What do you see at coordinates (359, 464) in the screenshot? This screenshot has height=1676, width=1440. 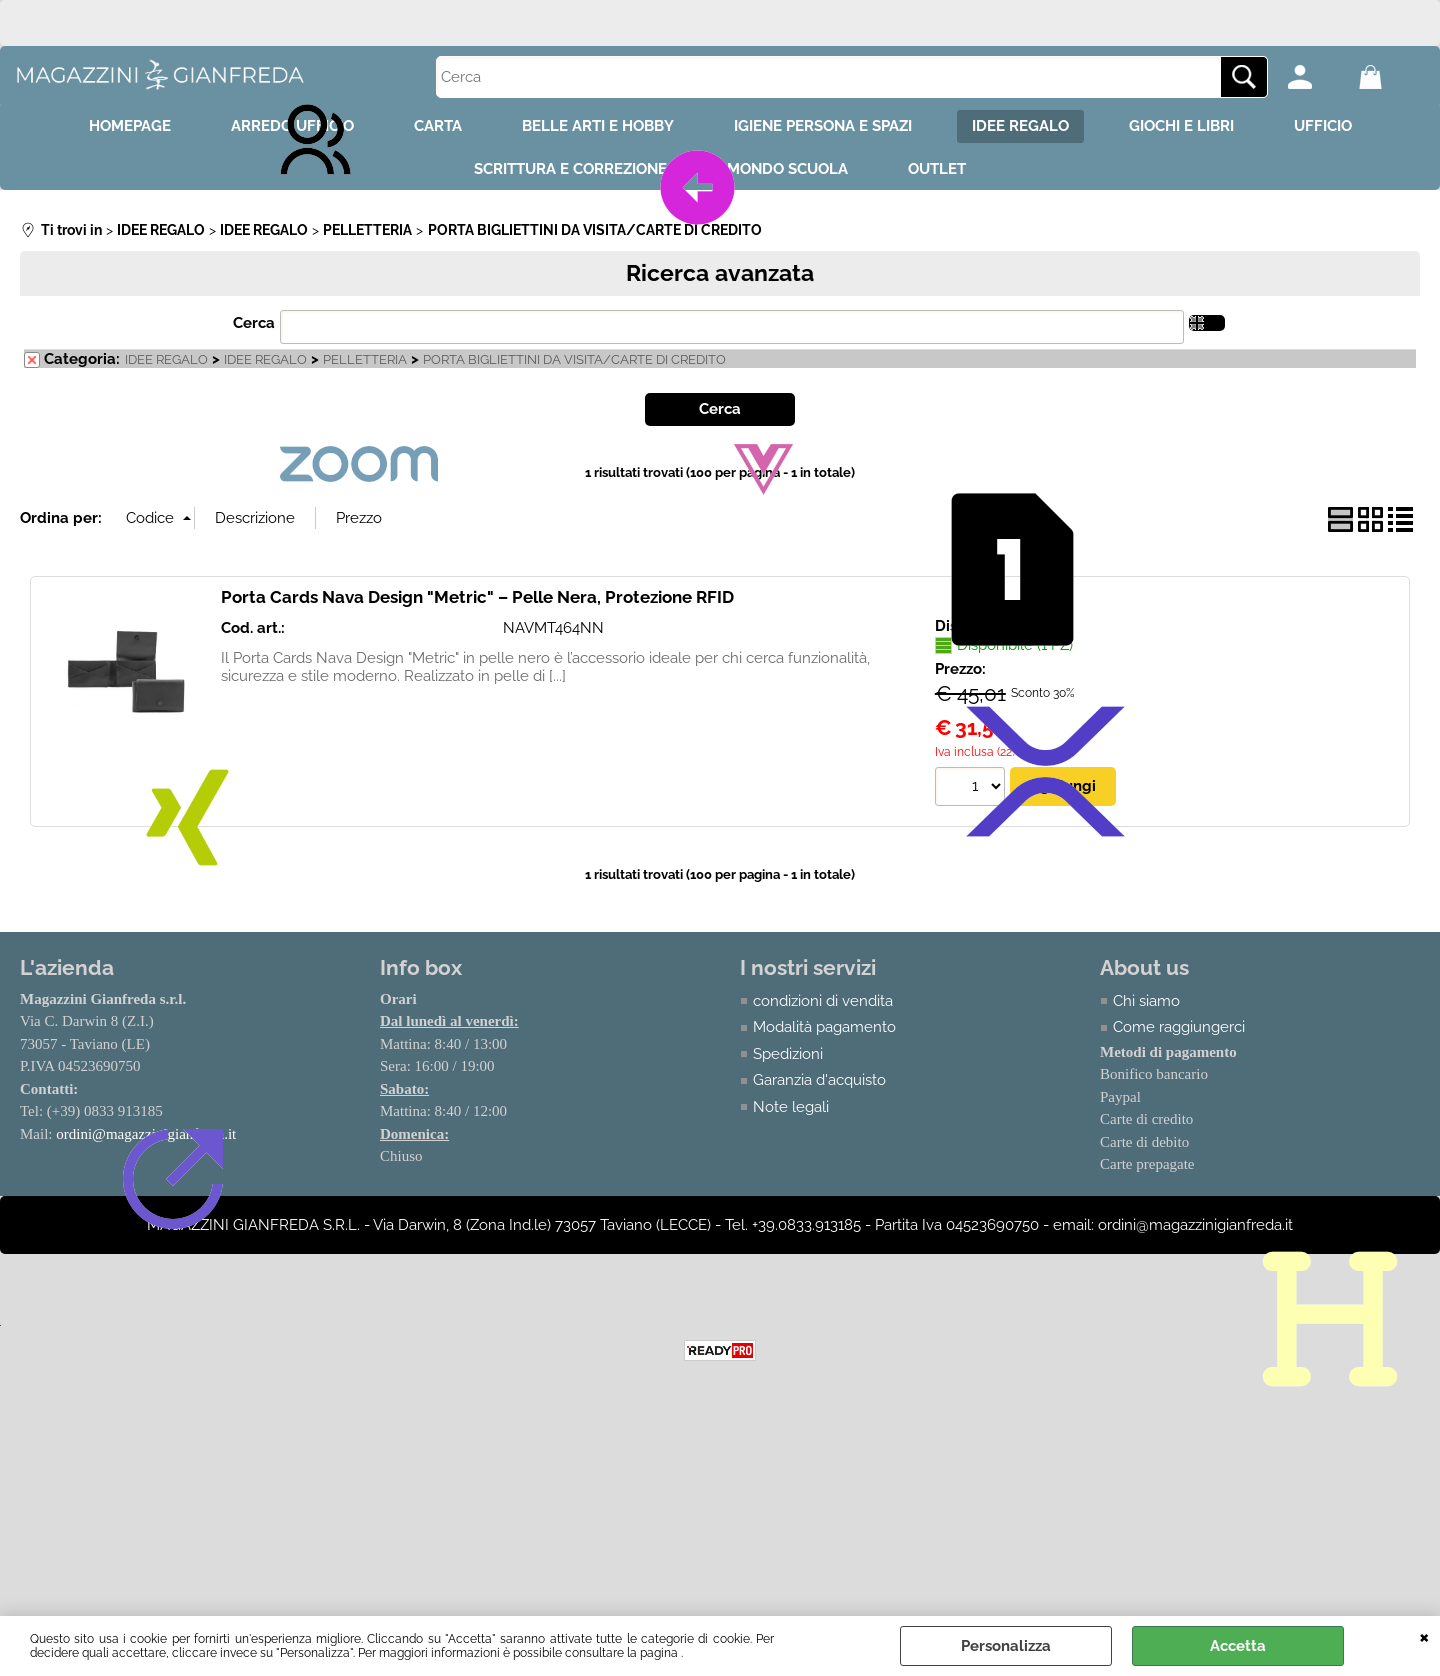 I see `open Zoom video conferencing app` at bounding box center [359, 464].